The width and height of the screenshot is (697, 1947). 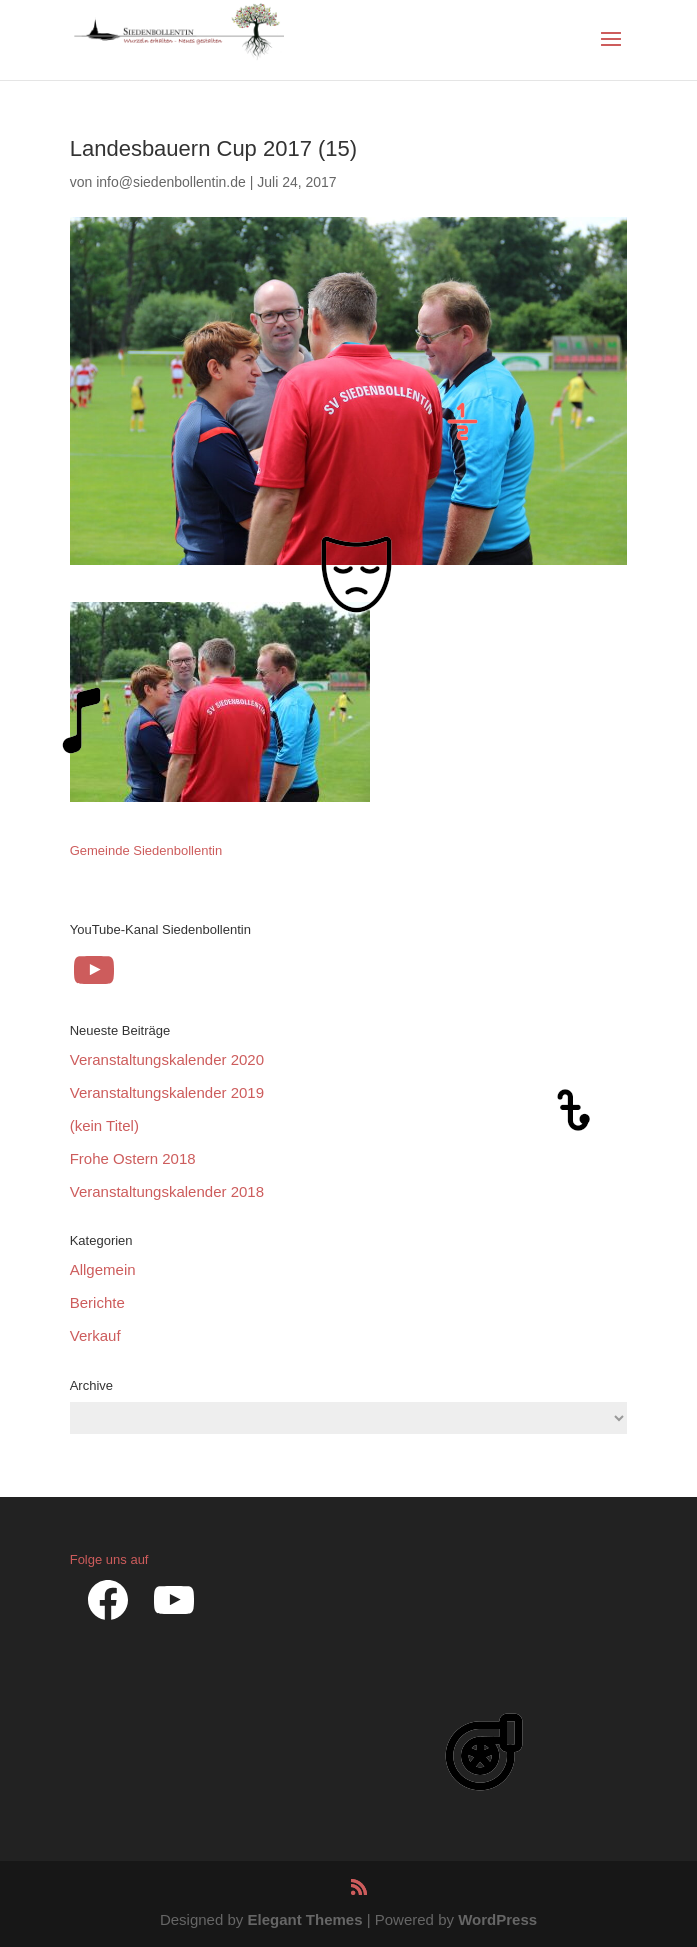 What do you see at coordinates (573, 1110) in the screenshot?
I see `indicates bangladeshi taka currency` at bounding box center [573, 1110].